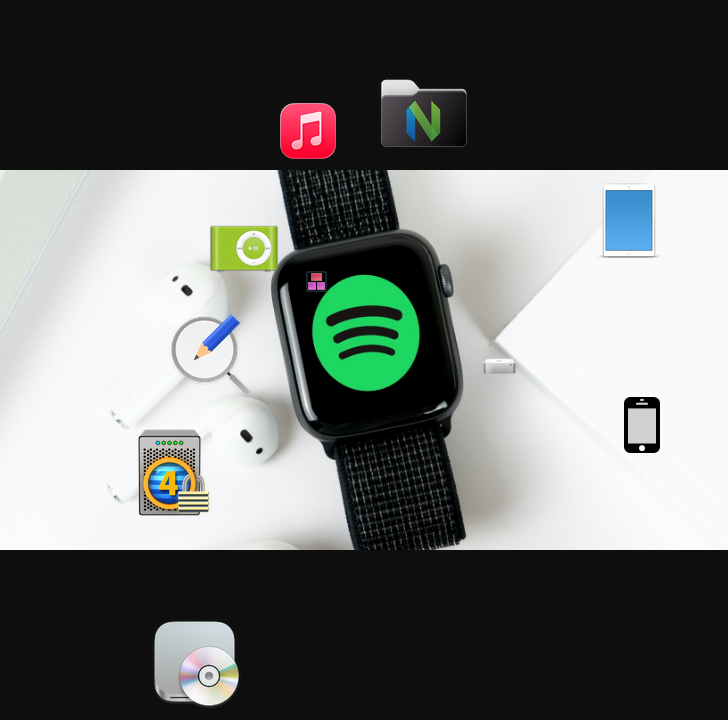 This screenshot has height=720, width=728. What do you see at coordinates (169, 472) in the screenshot?
I see `locked RAID 4 storage array` at bounding box center [169, 472].